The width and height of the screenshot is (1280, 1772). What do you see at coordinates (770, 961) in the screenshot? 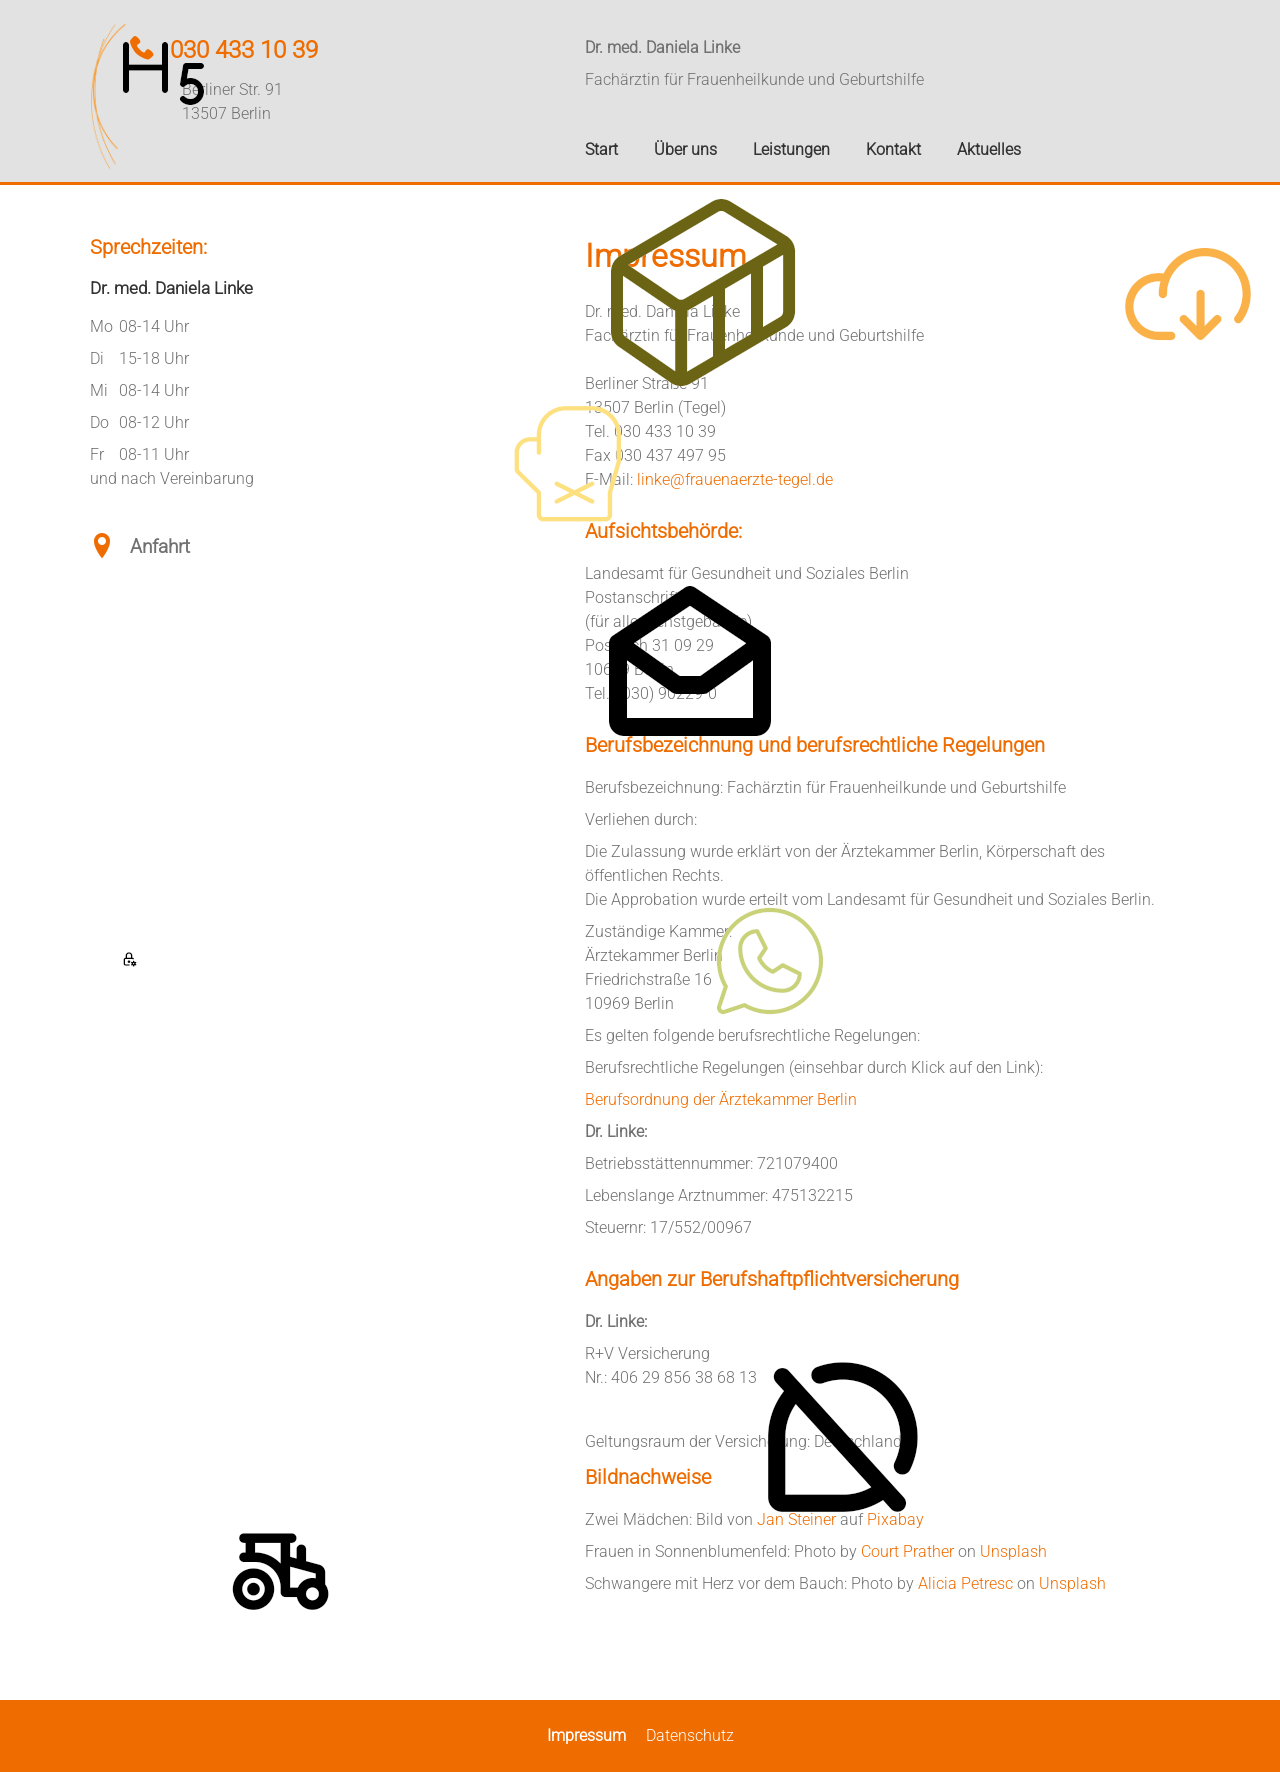
I see `open whatsapp messaging app` at bounding box center [770, 961].